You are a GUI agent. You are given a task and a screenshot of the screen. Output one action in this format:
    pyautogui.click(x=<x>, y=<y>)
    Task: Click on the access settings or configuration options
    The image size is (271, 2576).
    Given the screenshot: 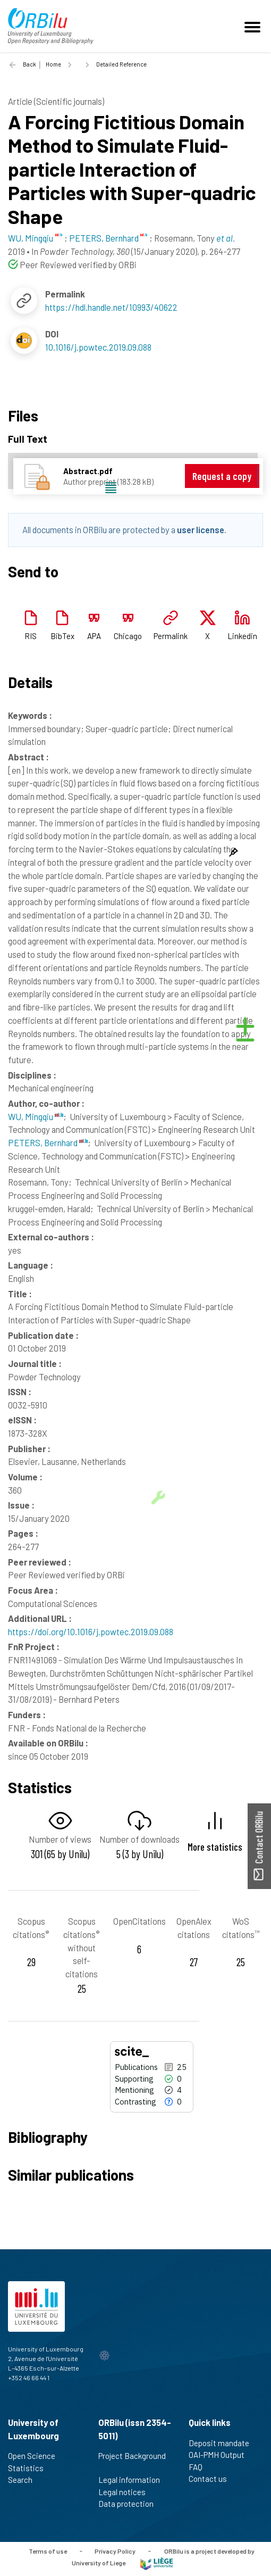 What is the action you would take?
    pyautogui.click(x=158, y=1497)
    